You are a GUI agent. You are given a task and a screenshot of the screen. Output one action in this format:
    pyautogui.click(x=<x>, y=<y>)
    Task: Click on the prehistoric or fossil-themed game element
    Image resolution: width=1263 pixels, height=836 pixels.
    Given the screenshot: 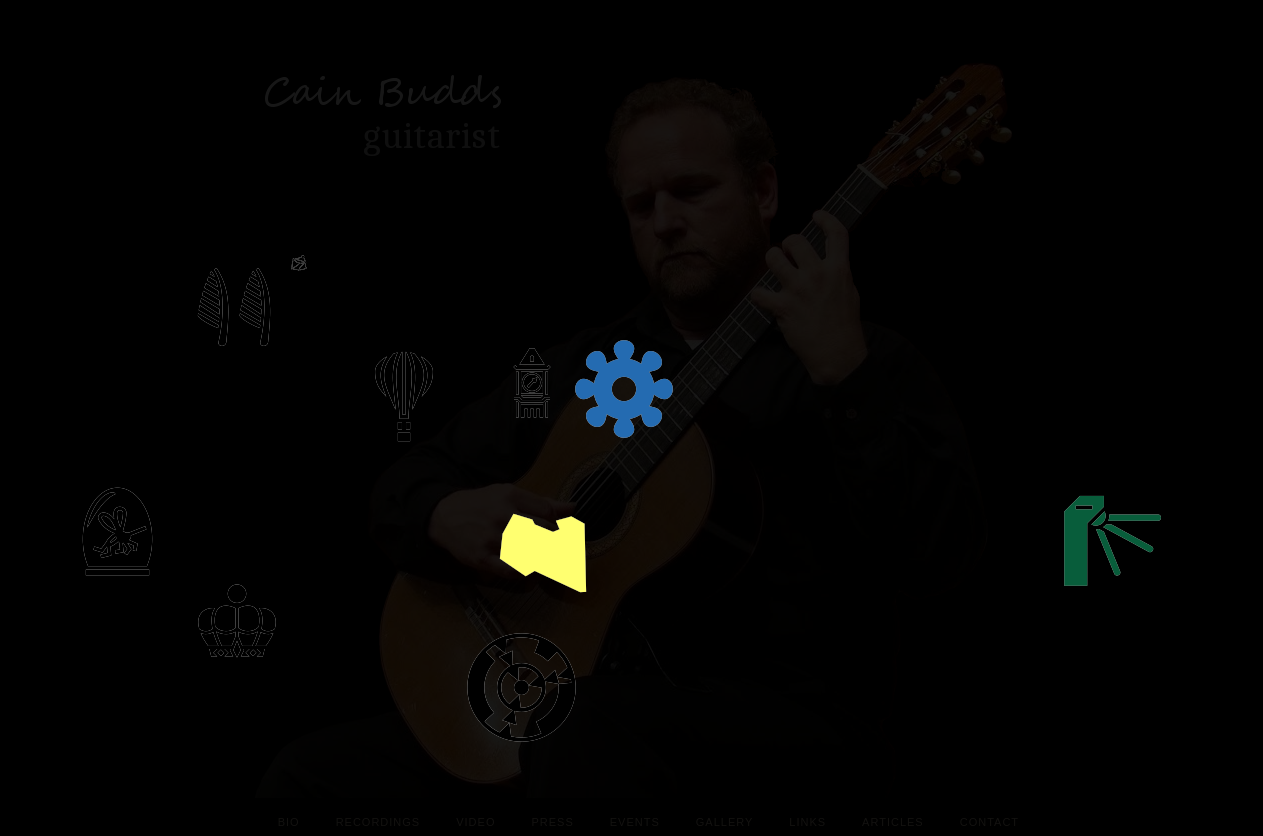 What is the action you would take?
    pyautogui.click(x=117, y=531)
    